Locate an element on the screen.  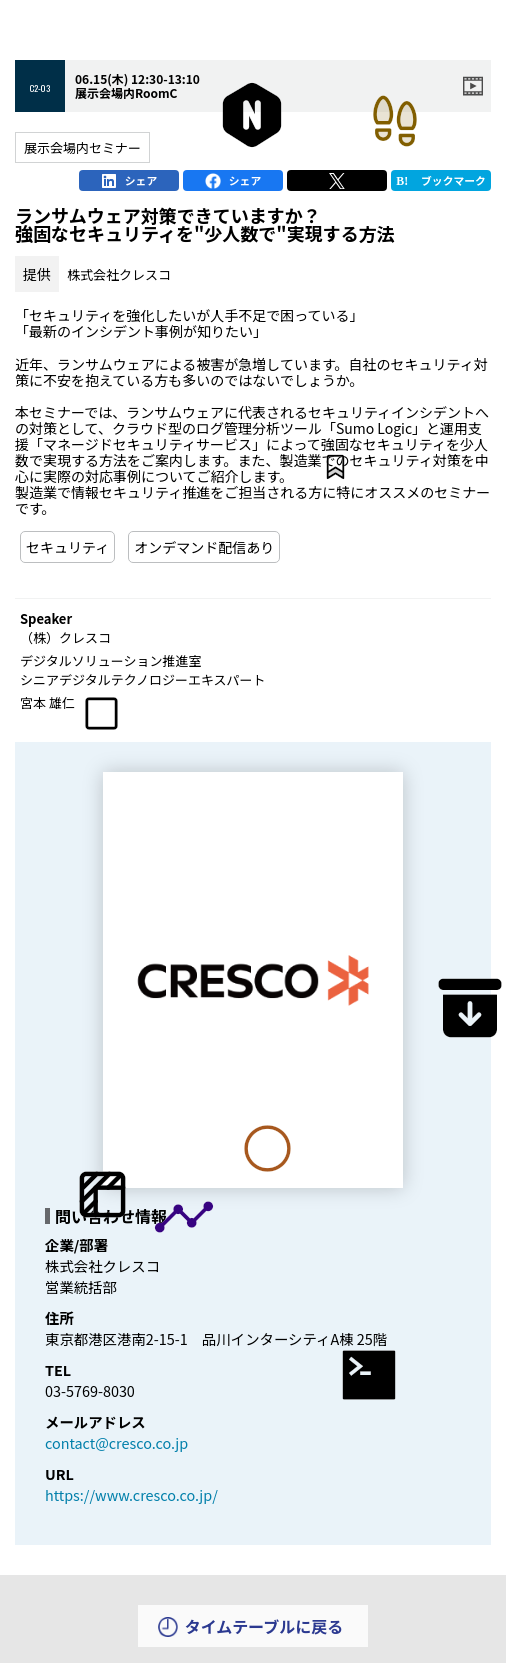
open command line interface is located at coordinates (369, 1375).